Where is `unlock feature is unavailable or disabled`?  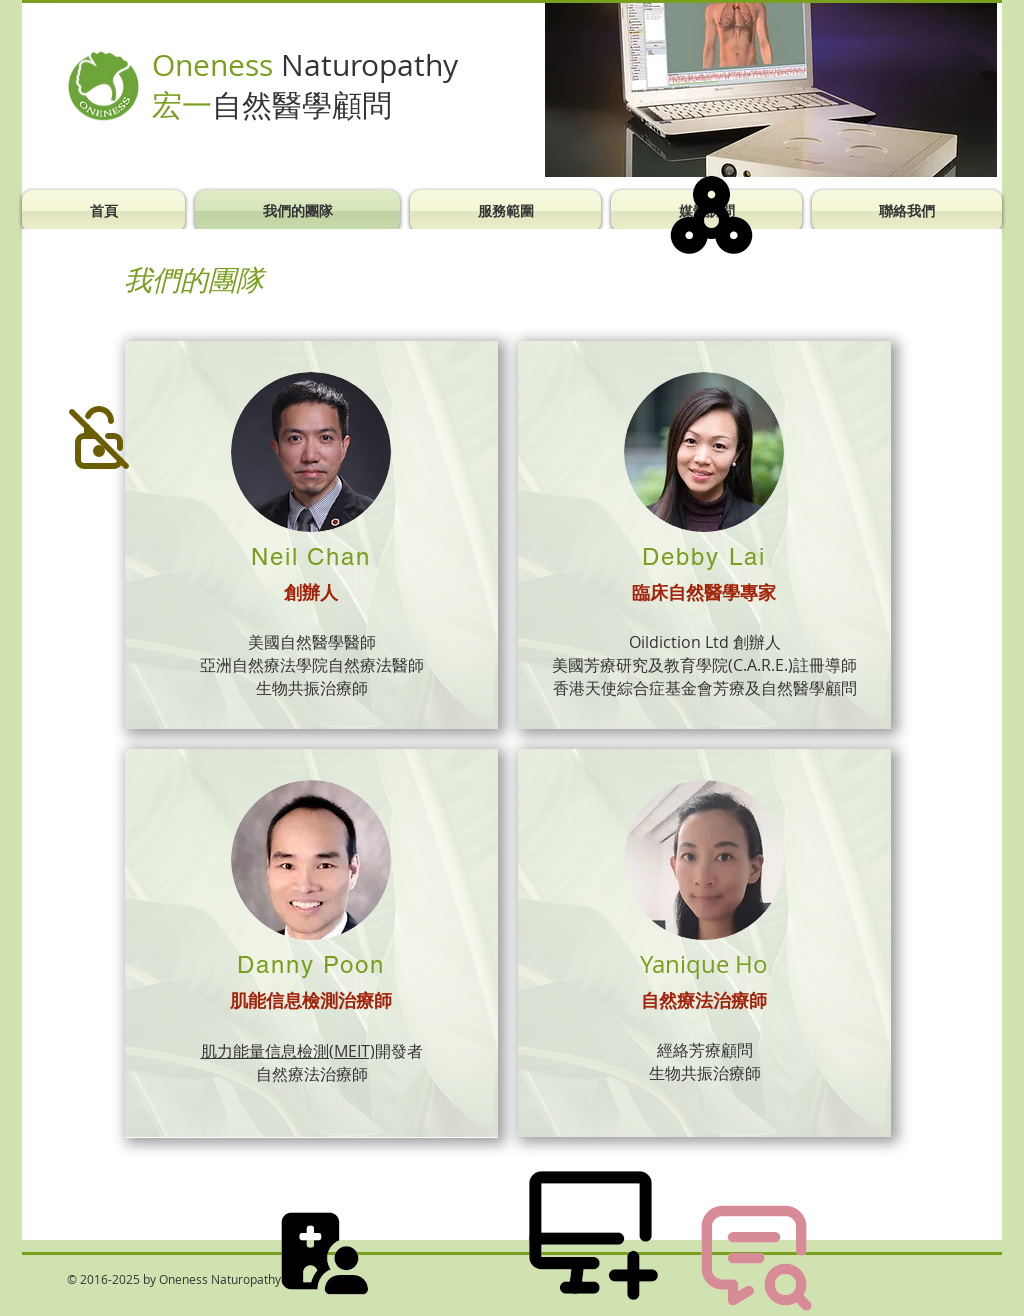 unlock feature is unavailable or disabled is located at coordinates (99, 439).